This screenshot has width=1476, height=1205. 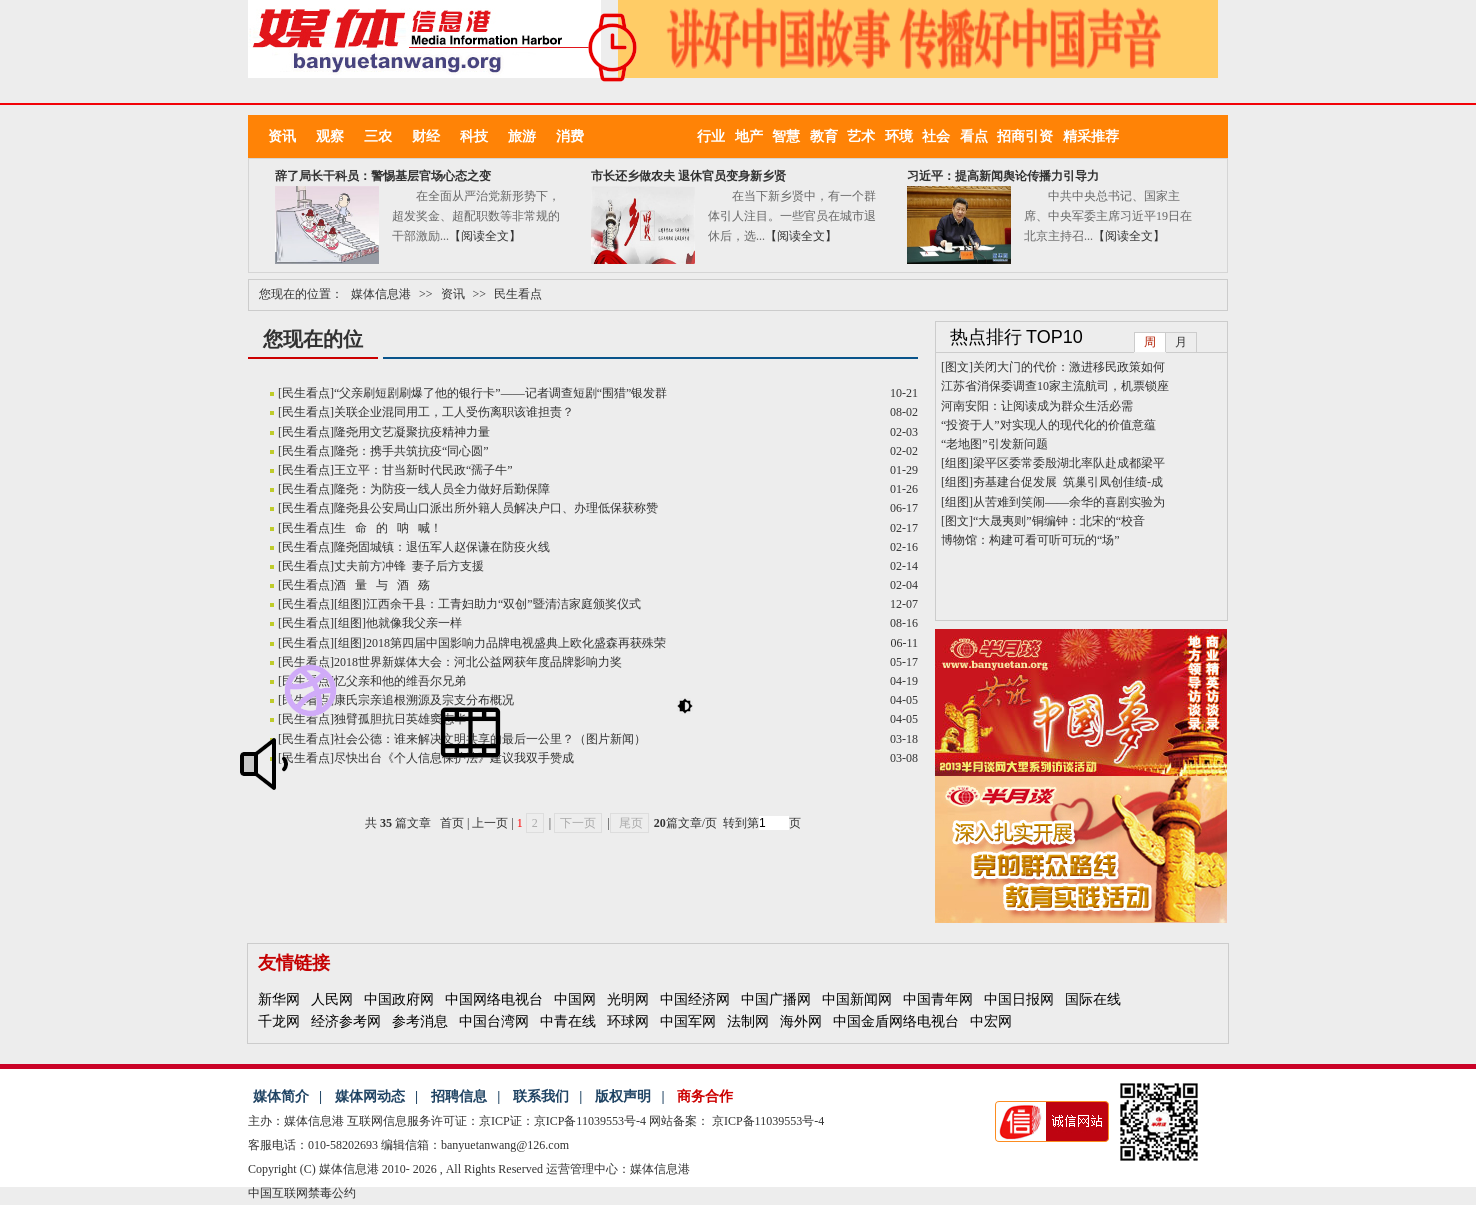 What do you see at coordinates (612, 47) in the screenshot?
I see `view time or clock settings` at bounding box center [612, 47].